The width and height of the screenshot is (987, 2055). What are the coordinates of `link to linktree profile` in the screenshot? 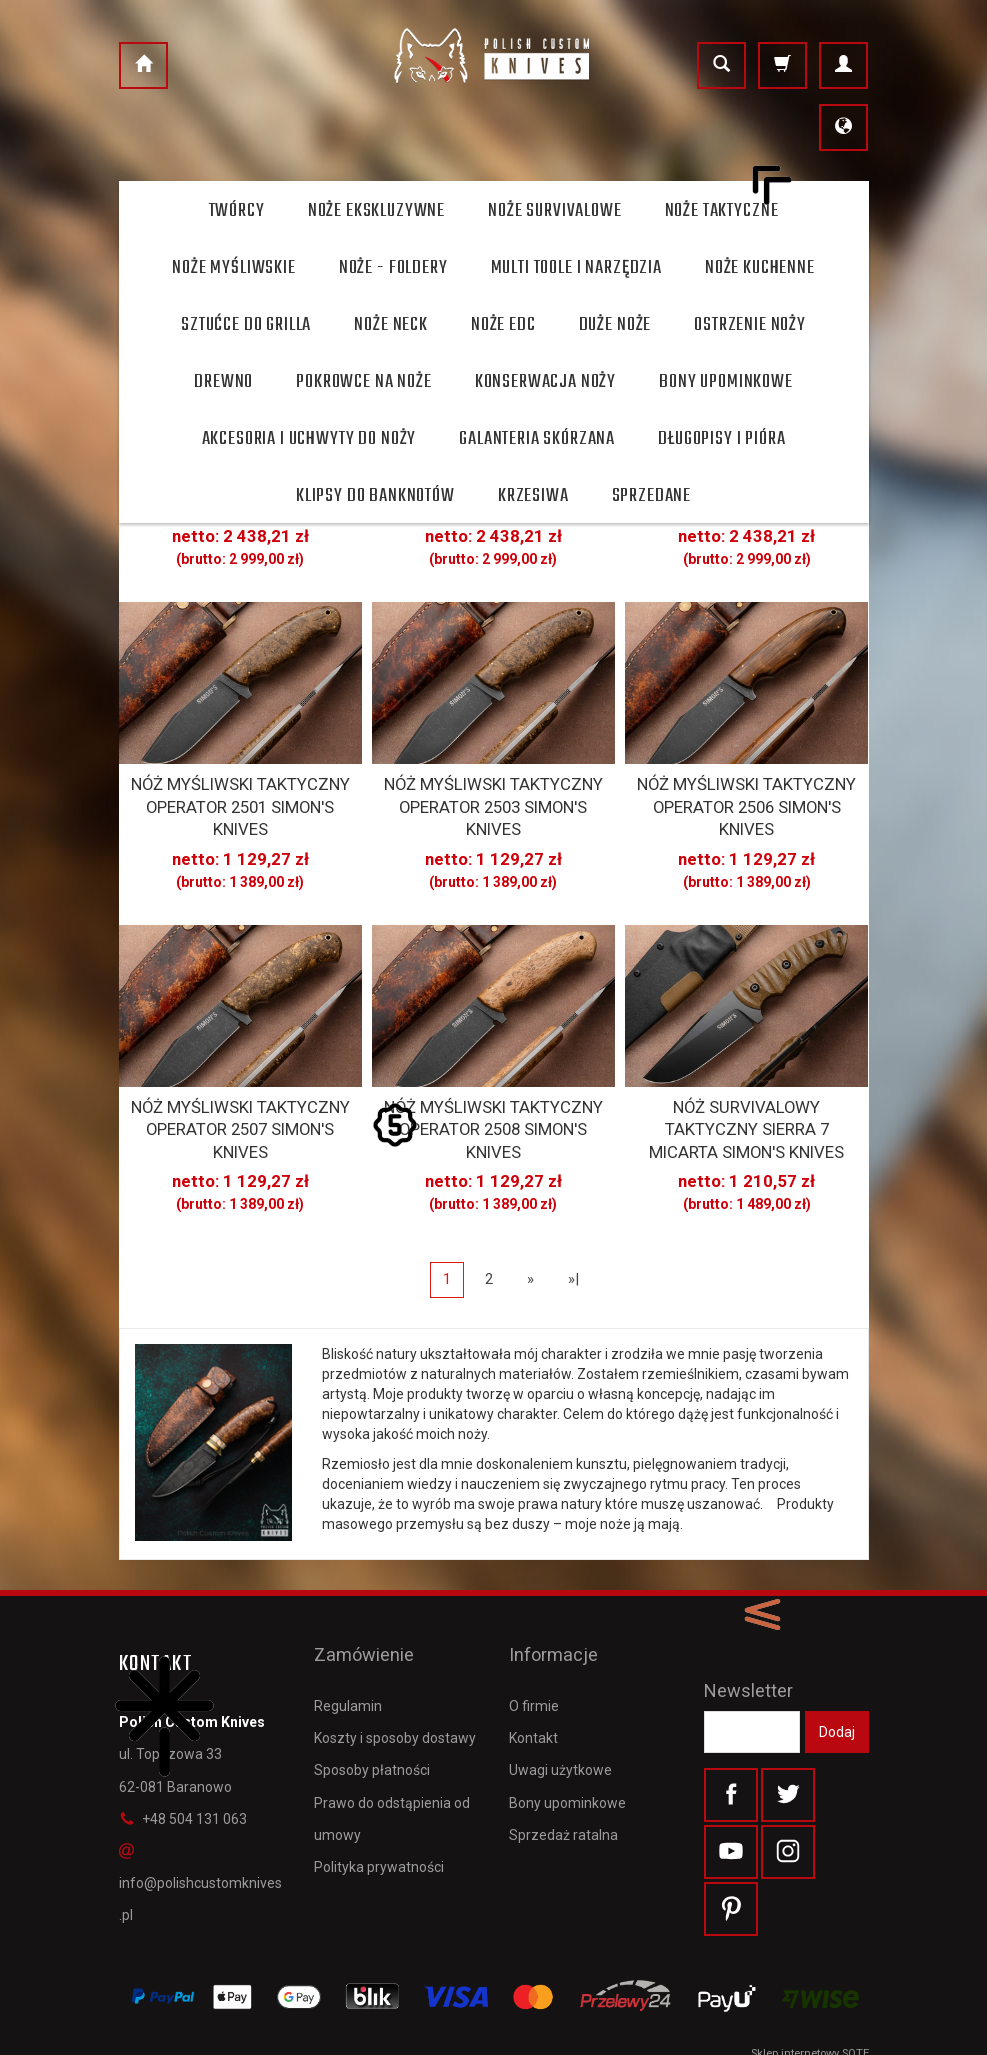 It's located at (164, 1716).